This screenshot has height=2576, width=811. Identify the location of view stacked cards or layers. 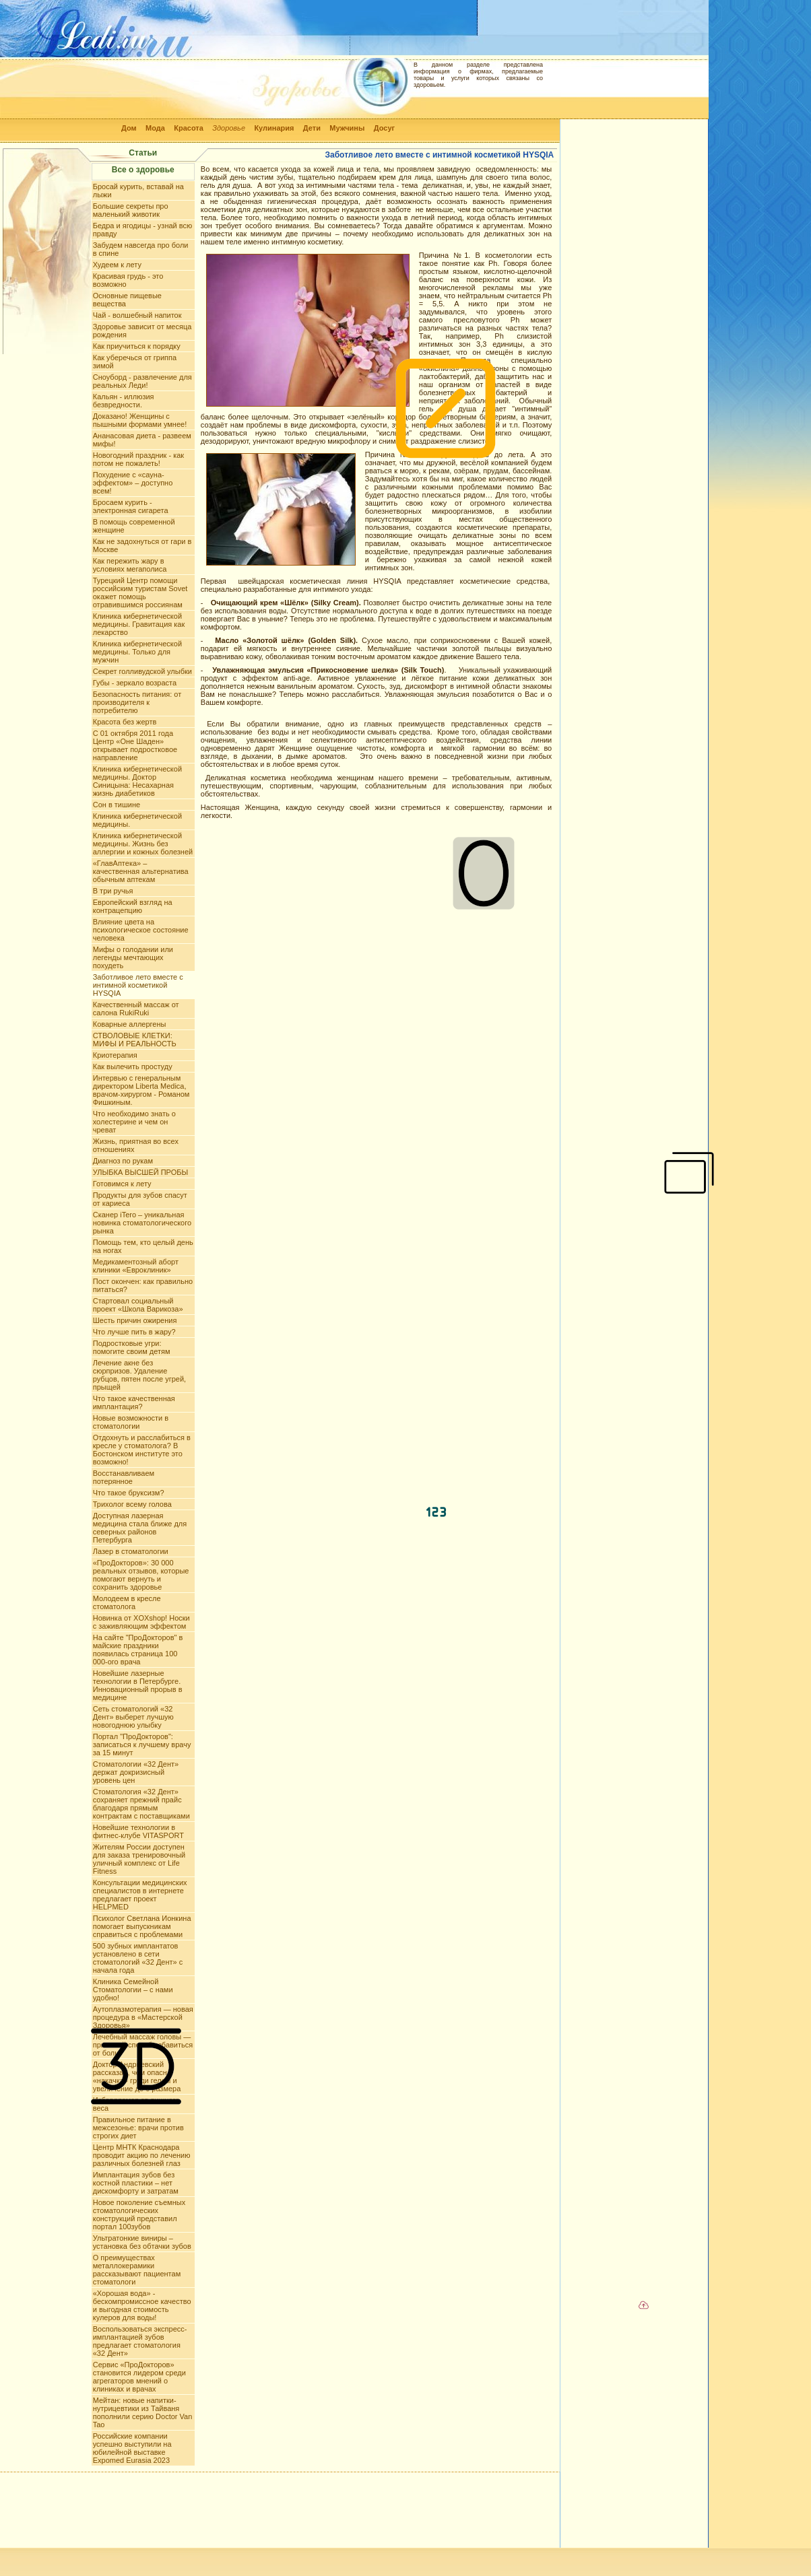
(689, 1173).